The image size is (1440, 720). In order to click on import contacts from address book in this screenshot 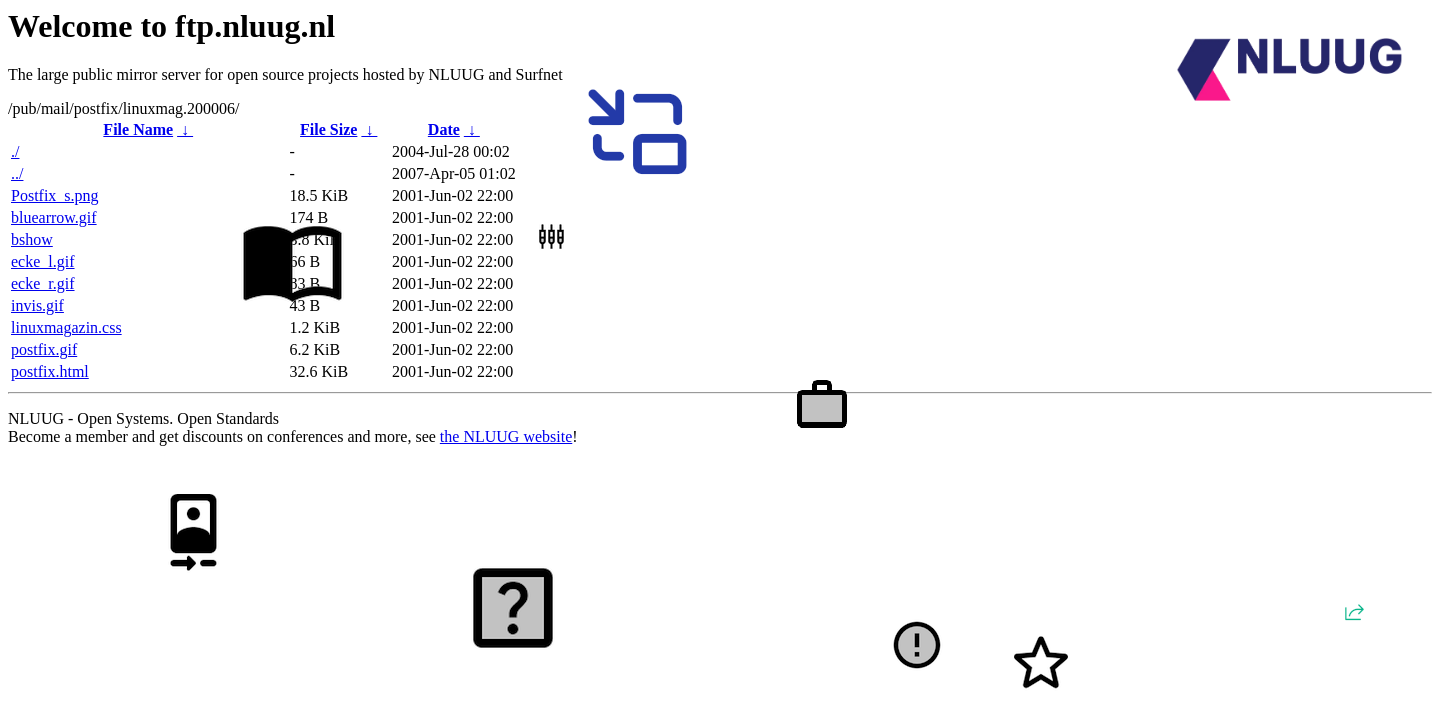, I will do `click(292, 259)`.